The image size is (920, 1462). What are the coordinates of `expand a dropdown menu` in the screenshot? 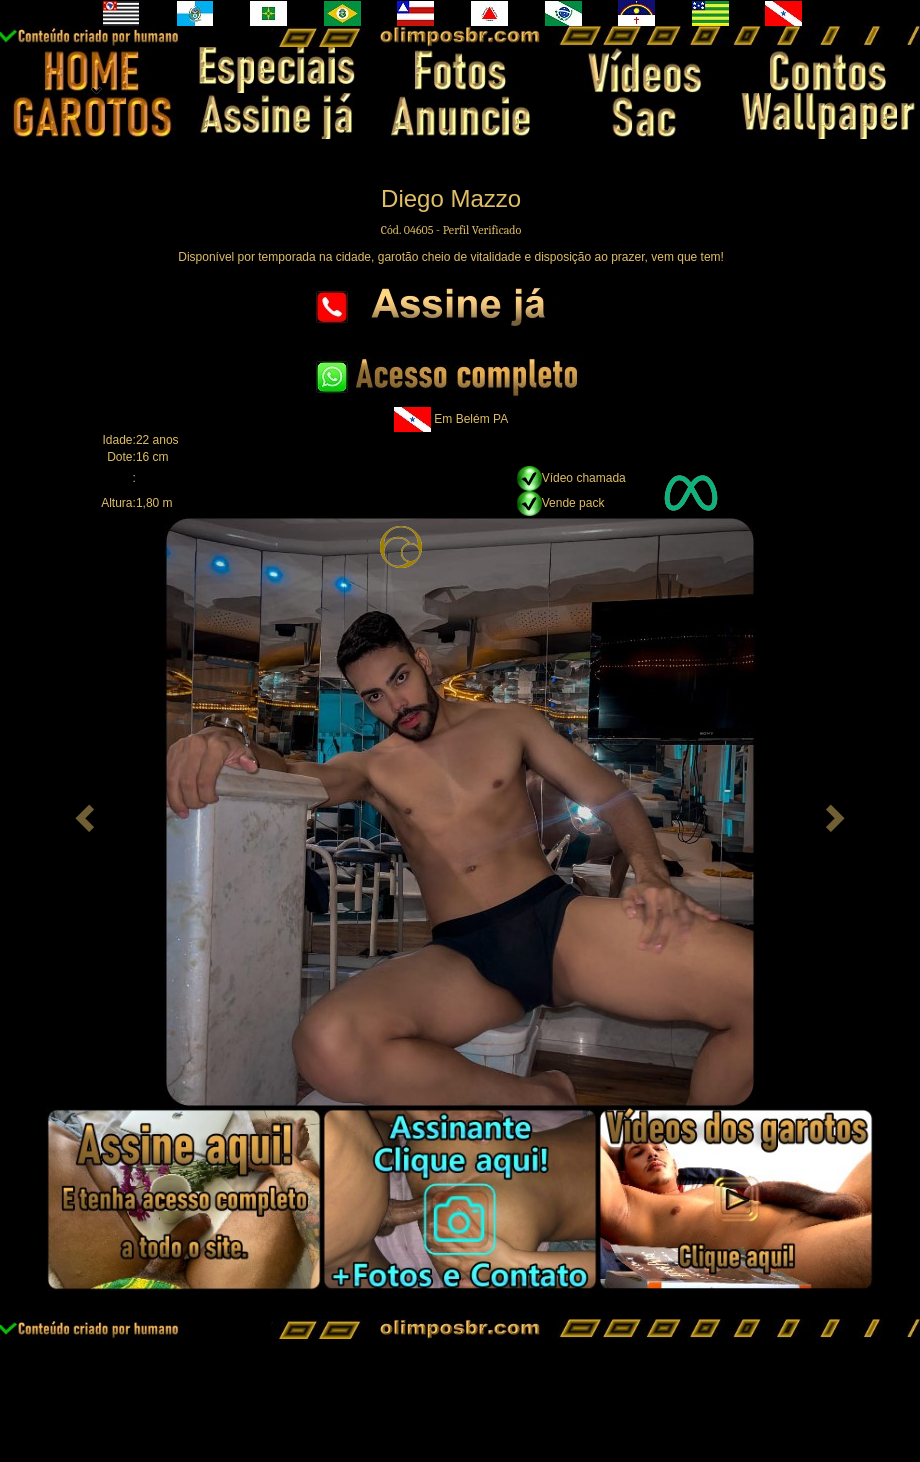 It's located at (96, 90).